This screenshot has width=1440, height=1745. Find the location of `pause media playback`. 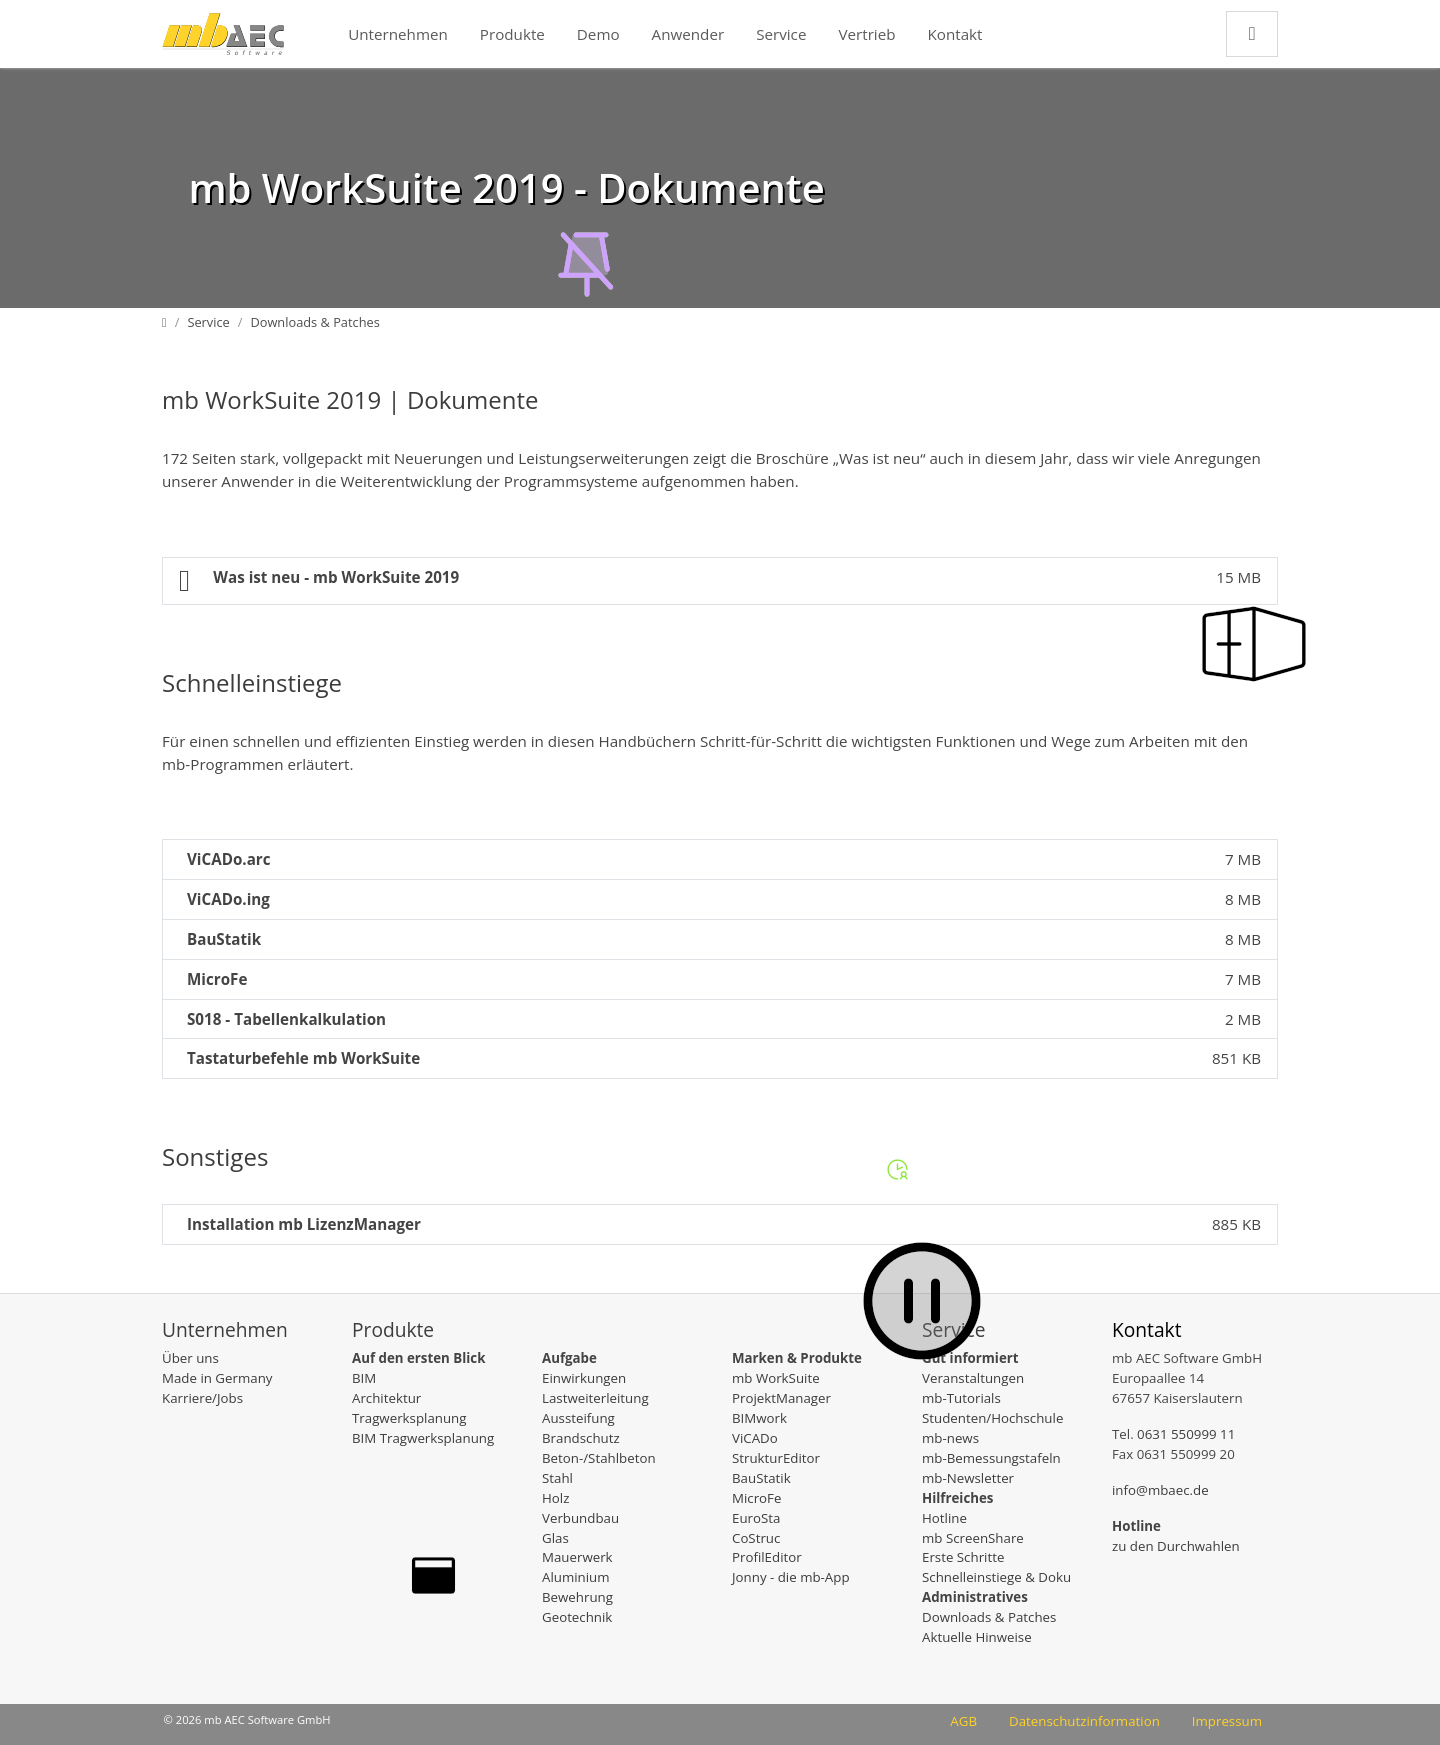

pause media playback is located at coordinates (922, 1301).